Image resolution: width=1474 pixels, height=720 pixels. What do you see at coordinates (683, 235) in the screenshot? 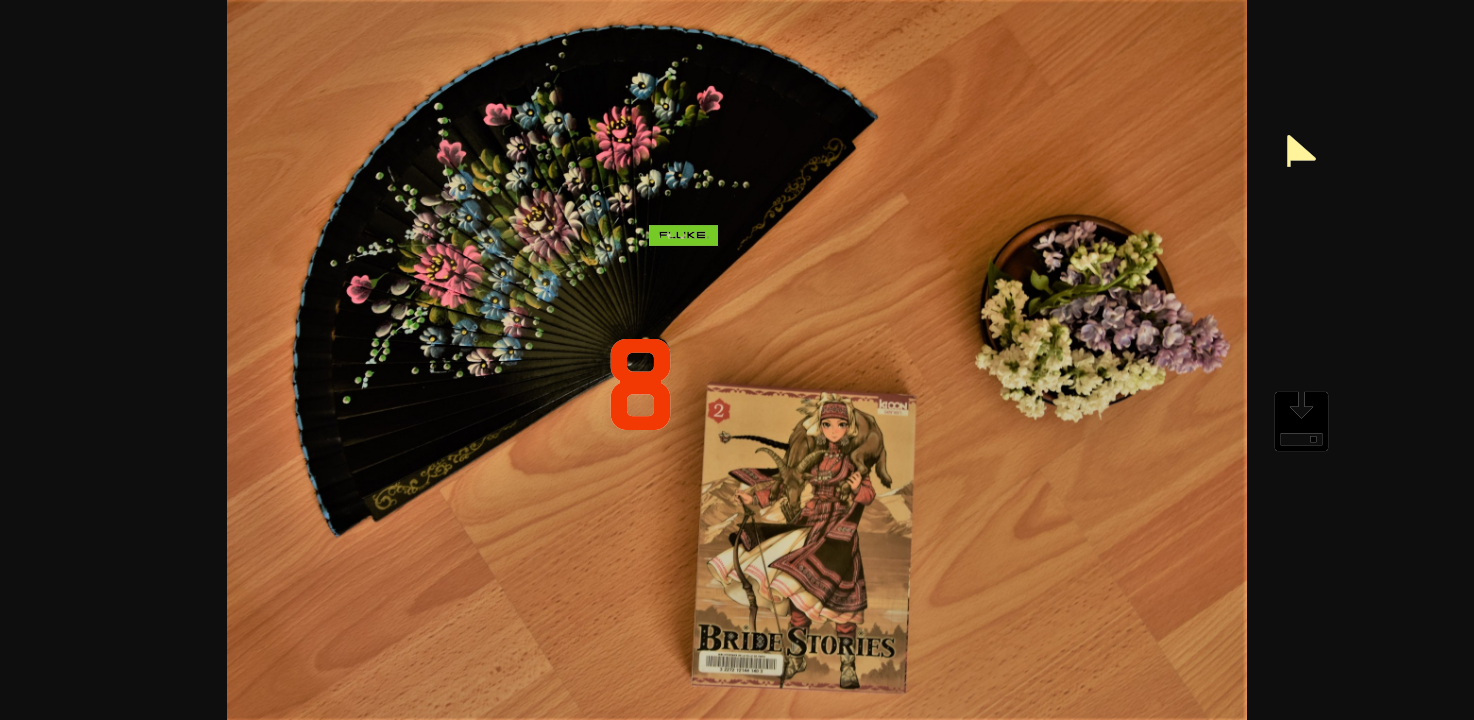
I see `Fluke corporation brand logo` at bounding box center [683, 235].